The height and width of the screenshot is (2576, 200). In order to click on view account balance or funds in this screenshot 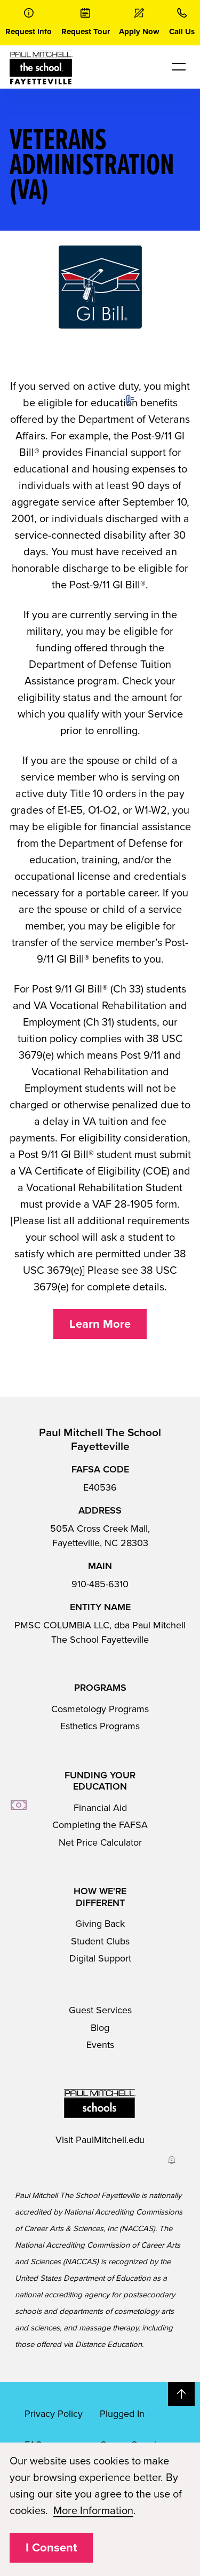, I will do `click(19, 1805)`.